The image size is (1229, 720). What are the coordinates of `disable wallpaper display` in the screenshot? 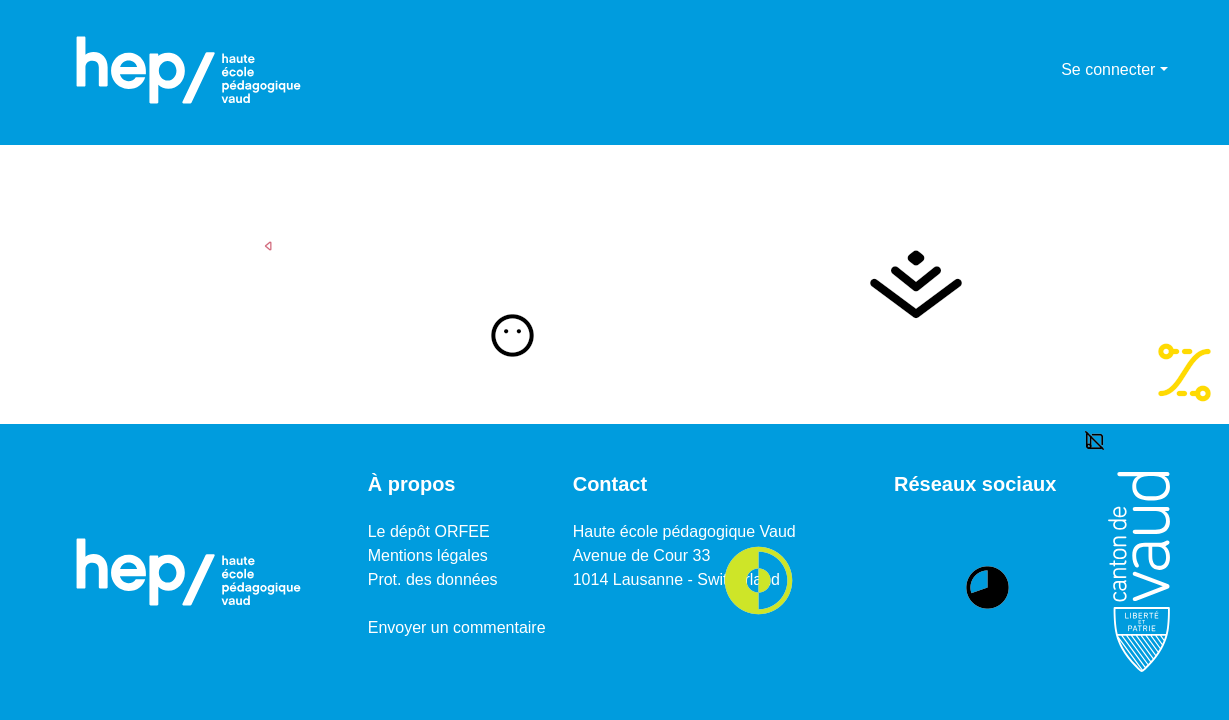 It's located at (1094, 440).